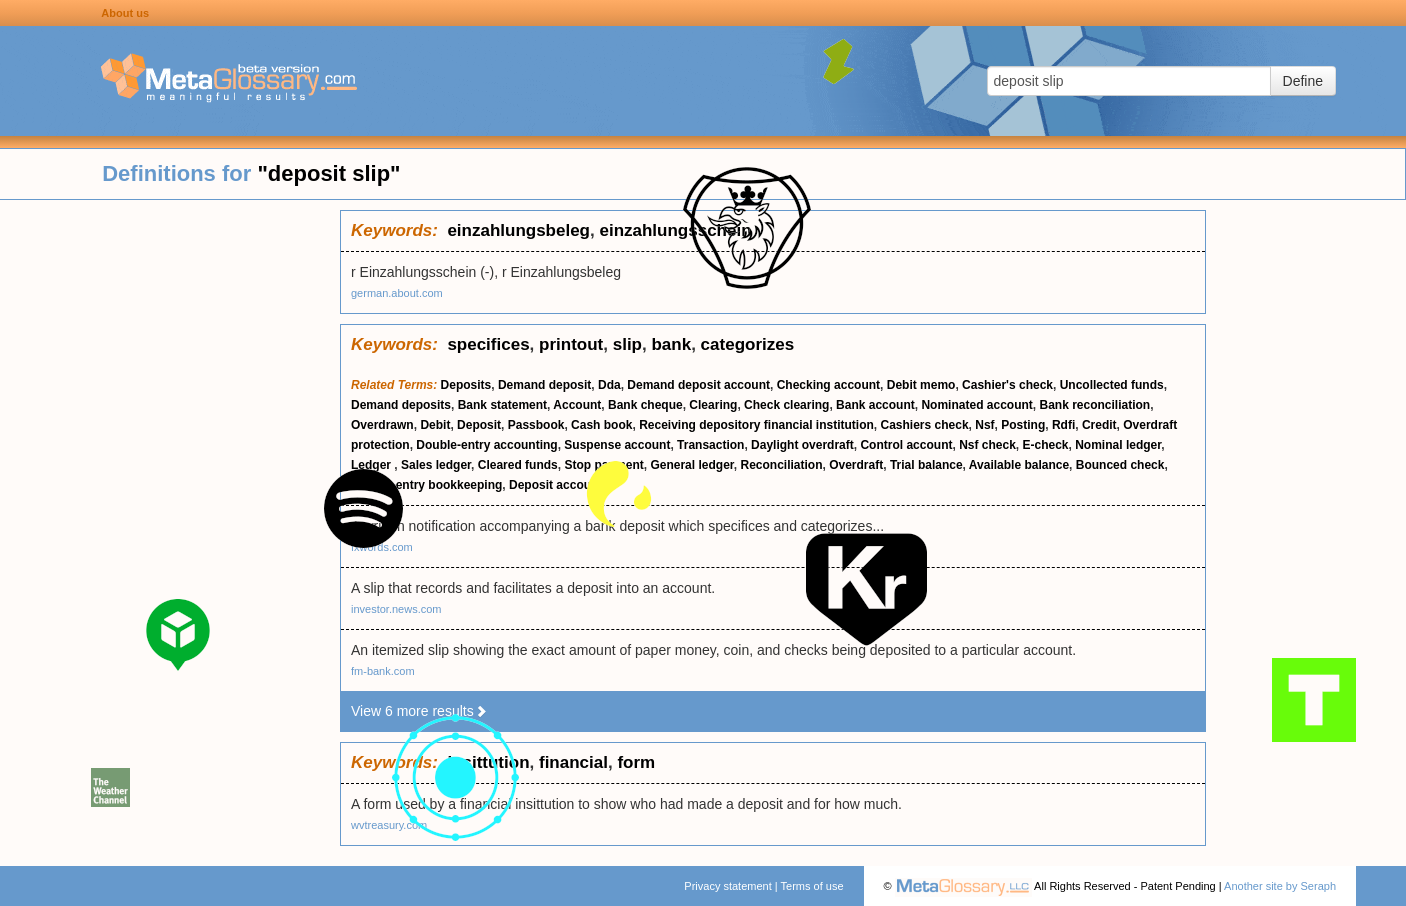  I want to click on taichi programming language logo, so click(619, 494).